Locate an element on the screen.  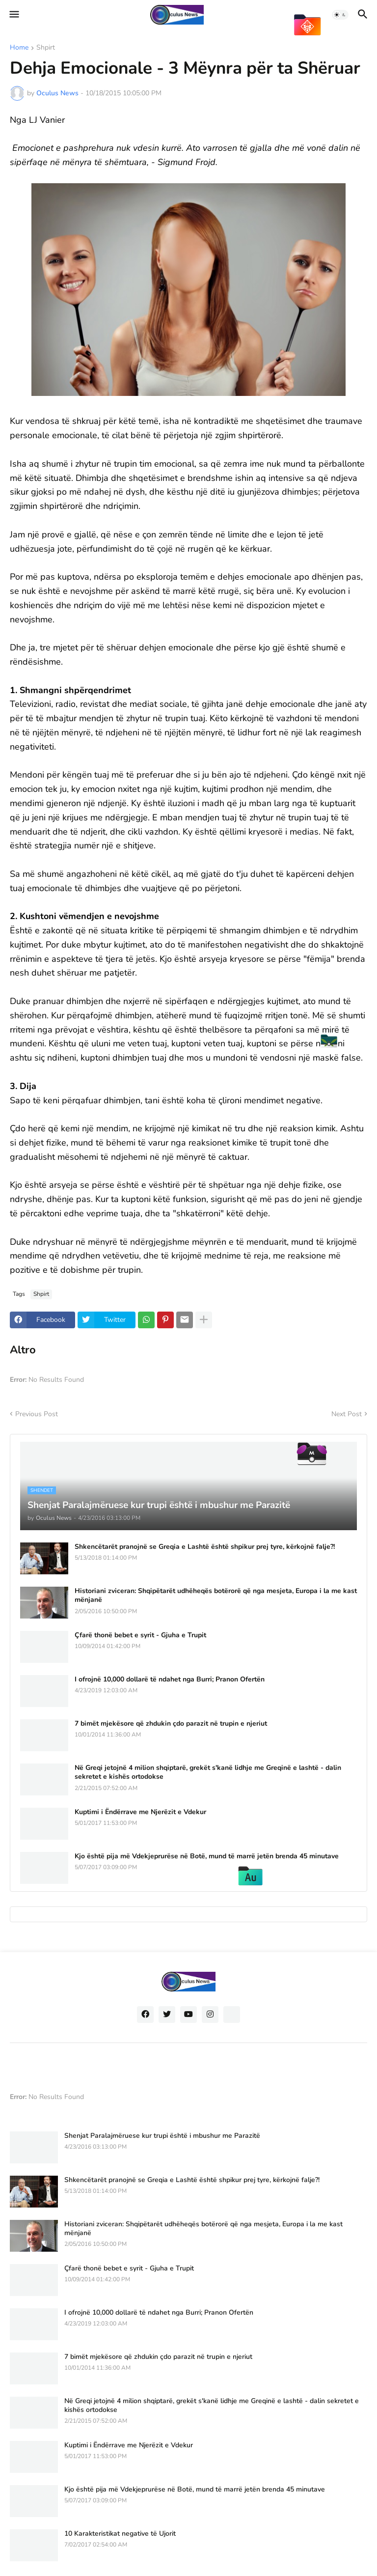
open HP Omen gaming software folder is located at coordinates (307, 26).